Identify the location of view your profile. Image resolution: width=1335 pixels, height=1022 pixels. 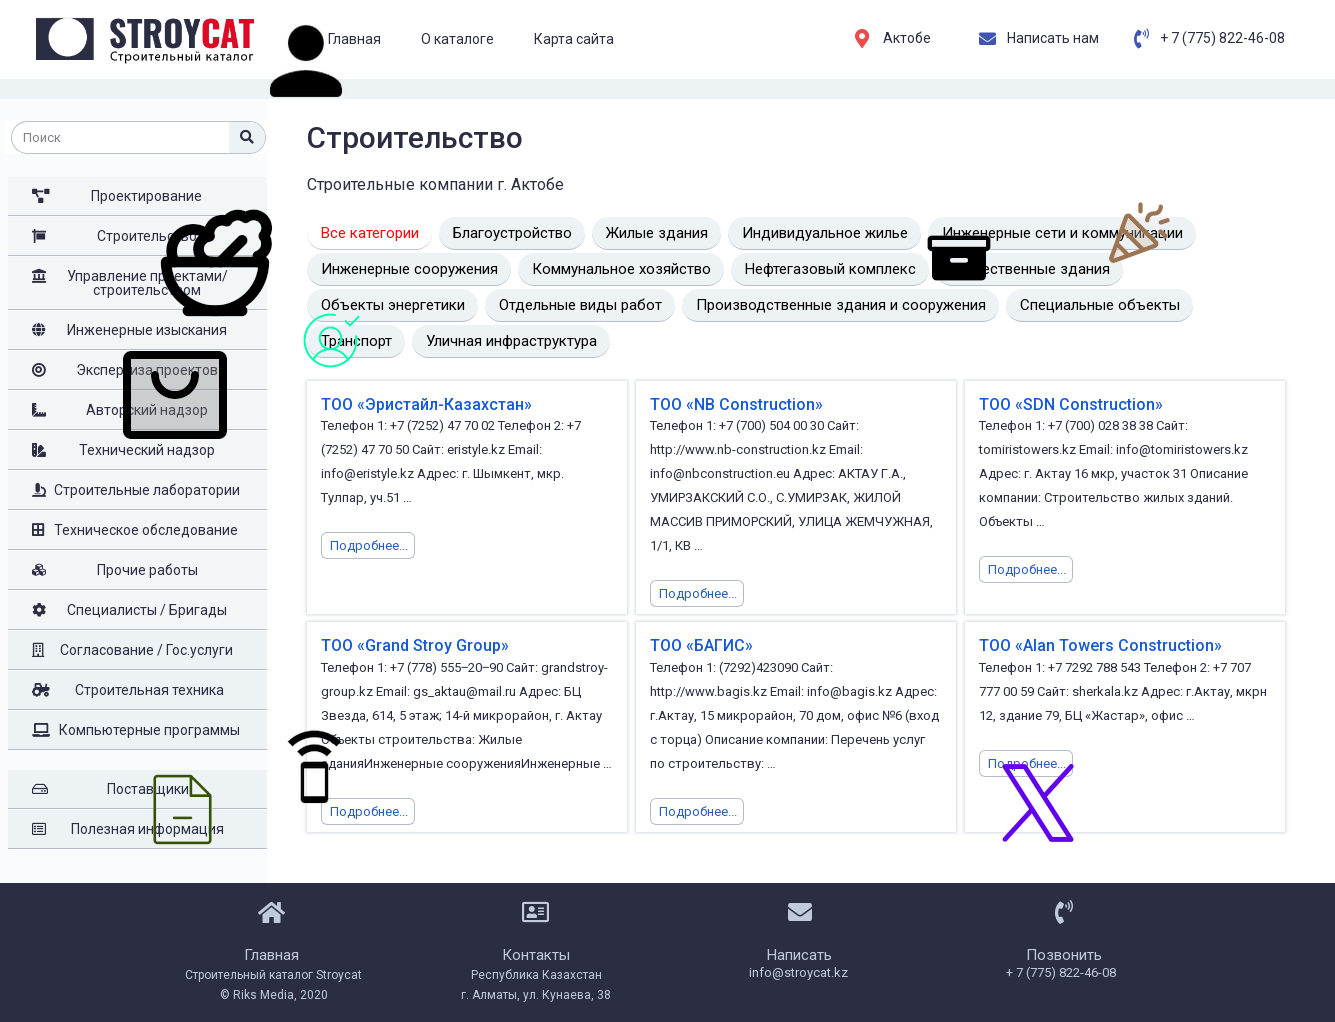
(306, 61).